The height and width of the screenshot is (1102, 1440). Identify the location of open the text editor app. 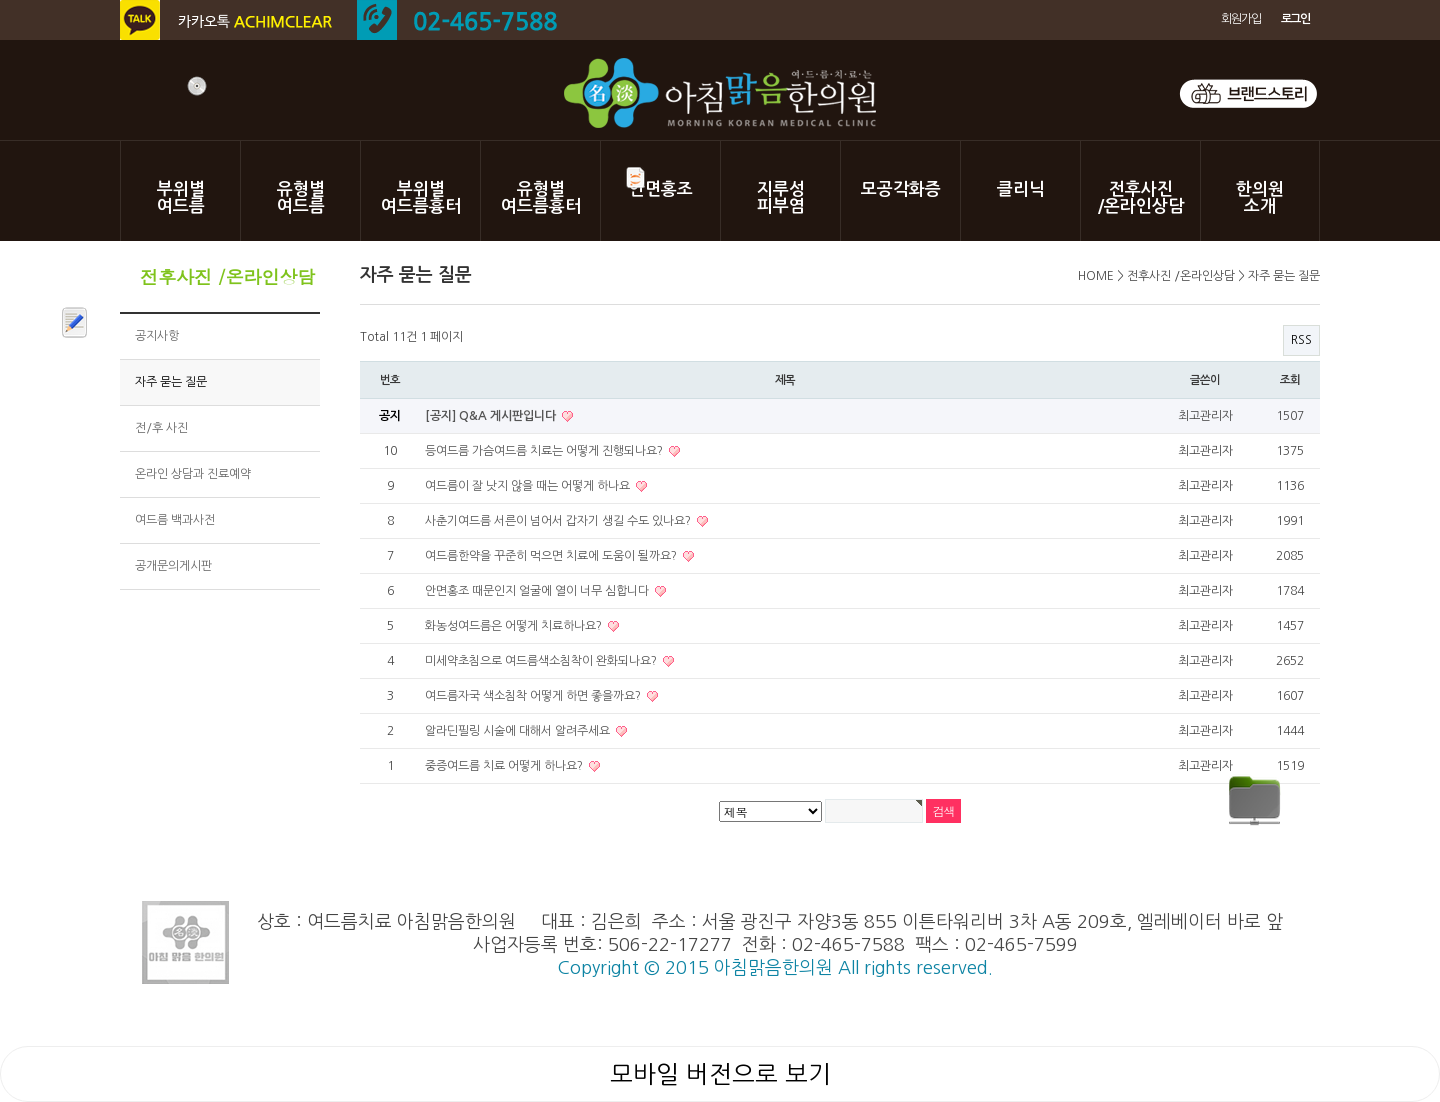
(74, 322).